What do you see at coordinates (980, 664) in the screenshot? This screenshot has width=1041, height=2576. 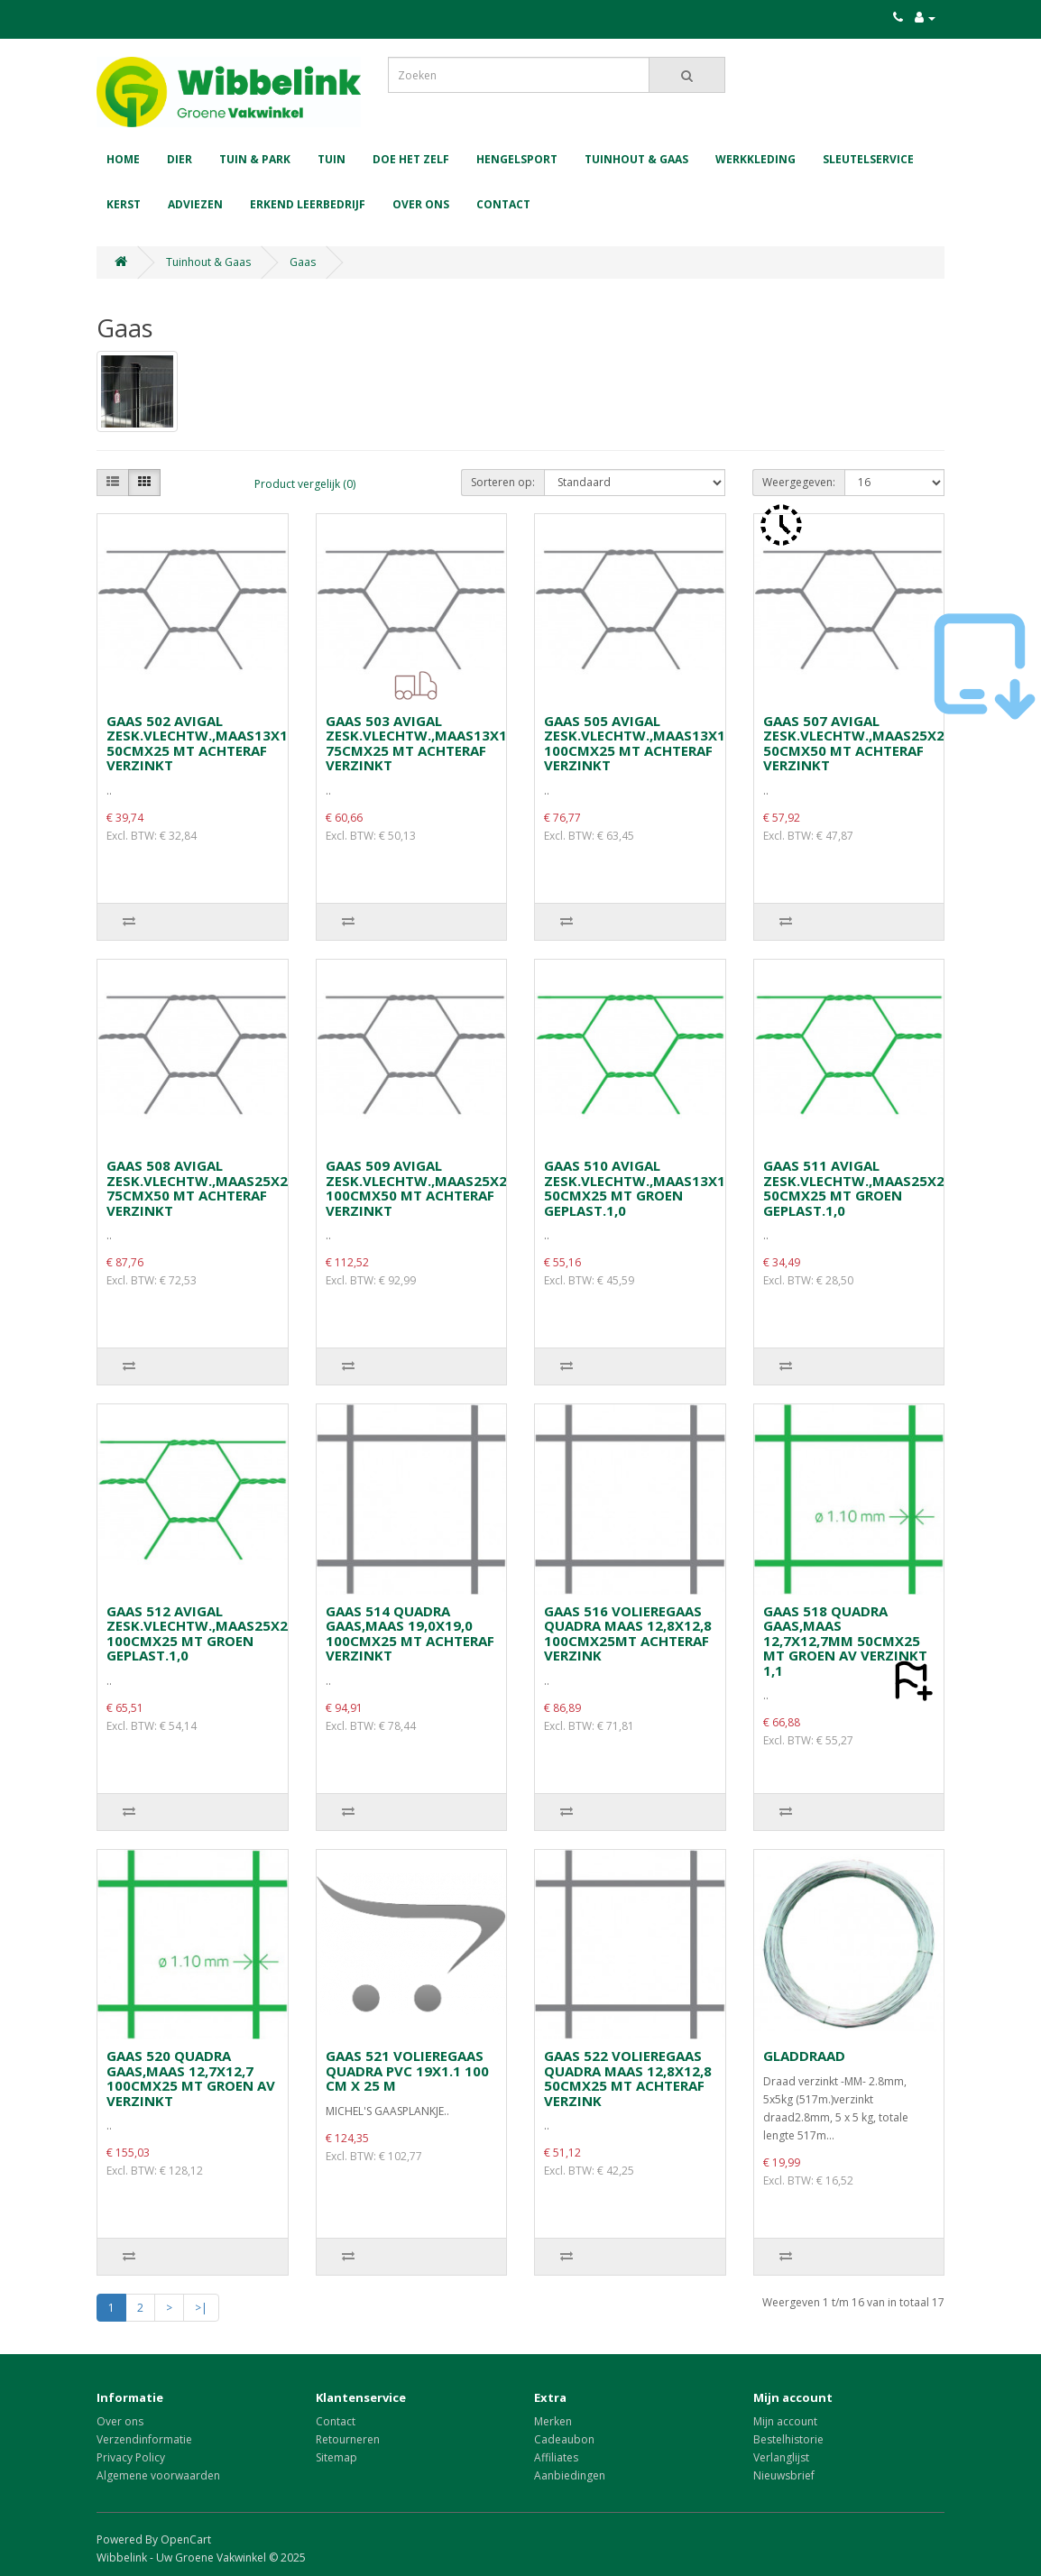 I see `download content to iPad` at bounding box center [980, 664].